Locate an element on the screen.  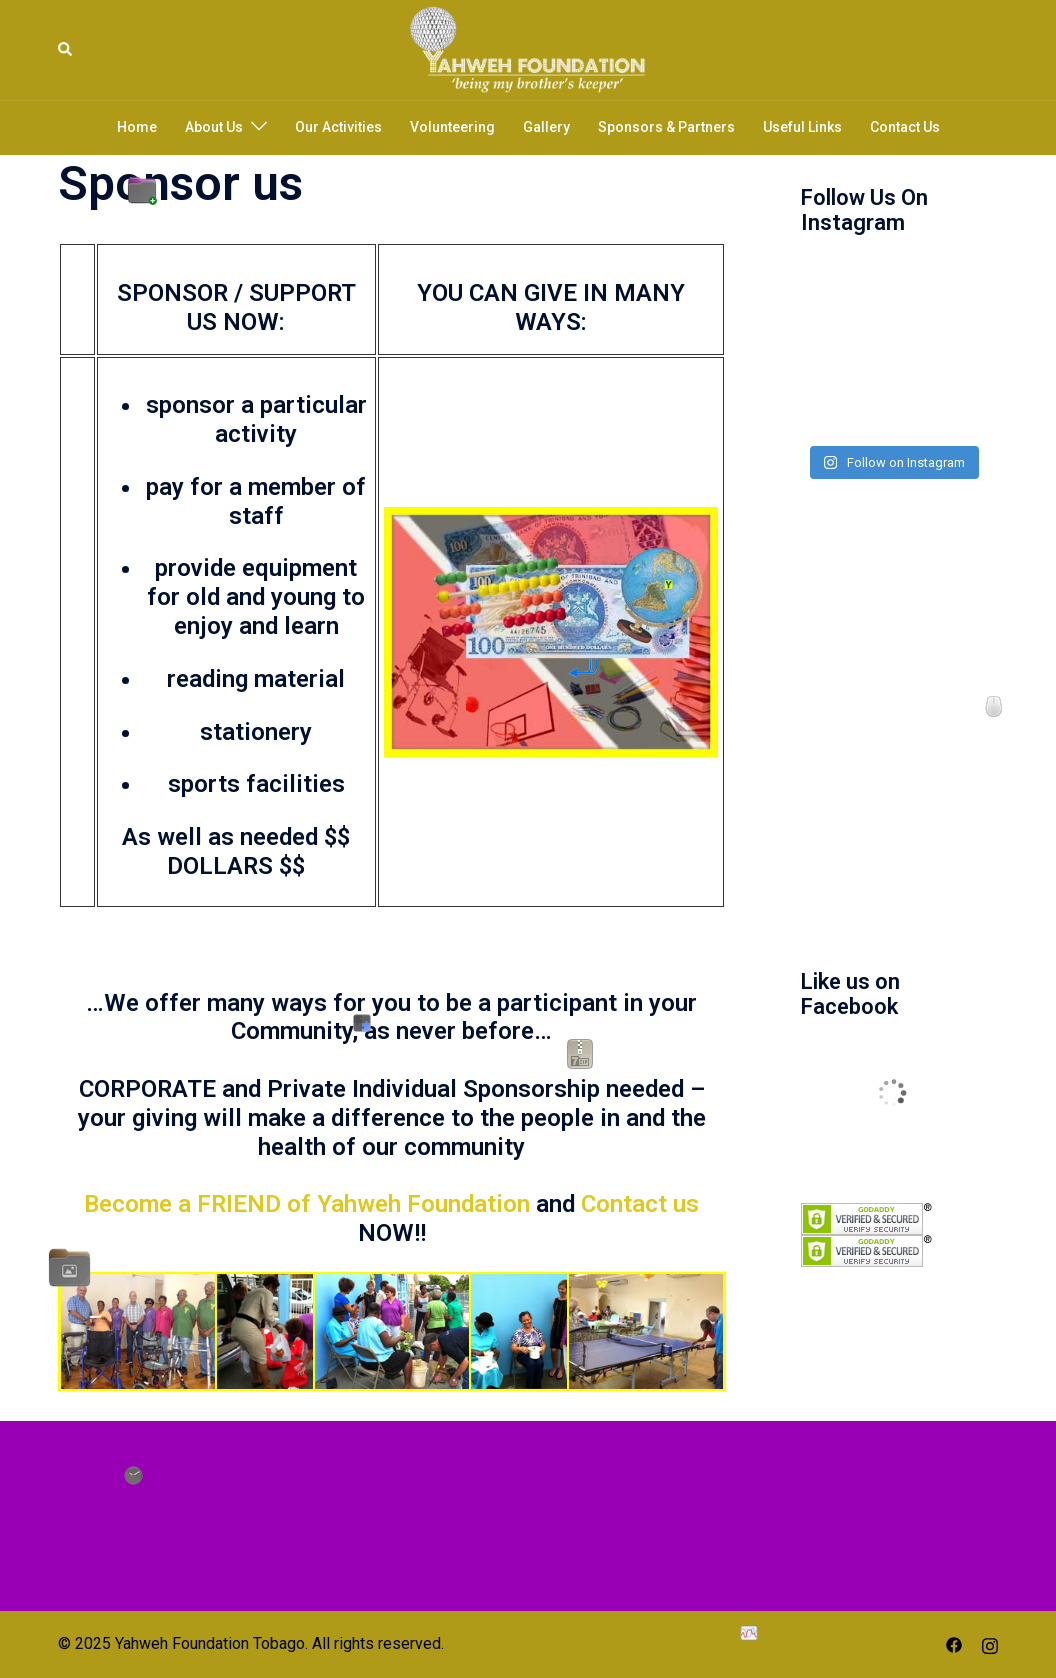
reply to all recipients of an email is located at coordinates (582, 666).